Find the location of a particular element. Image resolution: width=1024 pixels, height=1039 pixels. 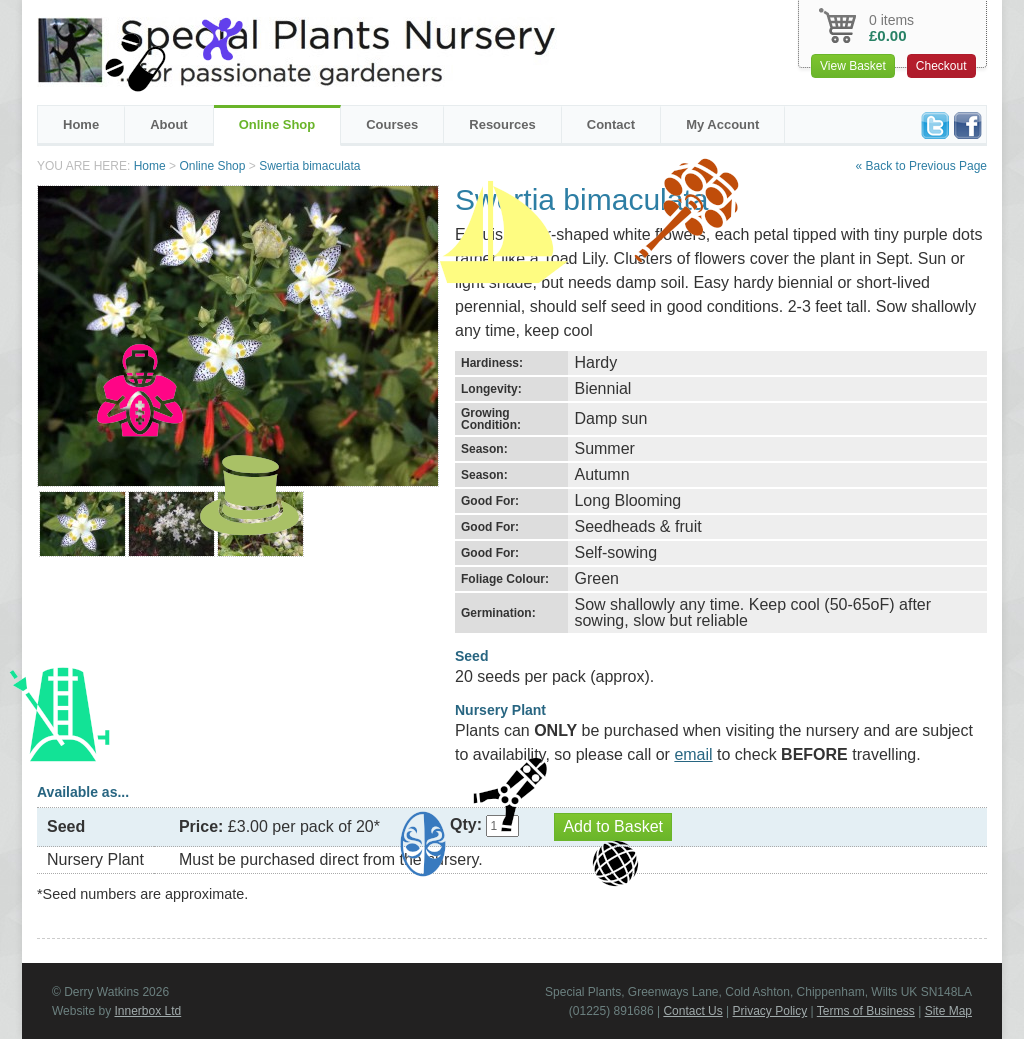

view medications or prescriptions is located at coordinates (135, 62).